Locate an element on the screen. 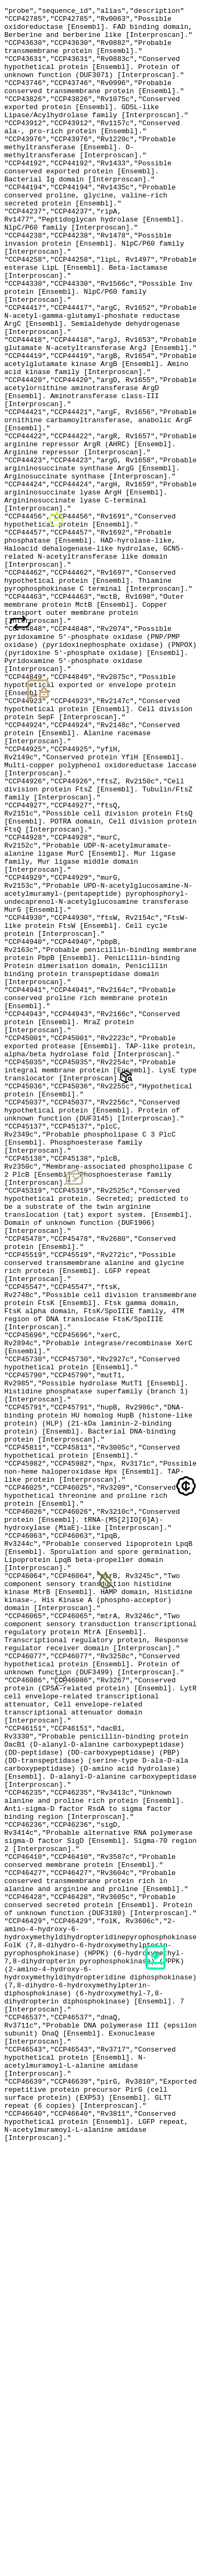  disable water or liquid detection is located at coordinates (106, 1580).